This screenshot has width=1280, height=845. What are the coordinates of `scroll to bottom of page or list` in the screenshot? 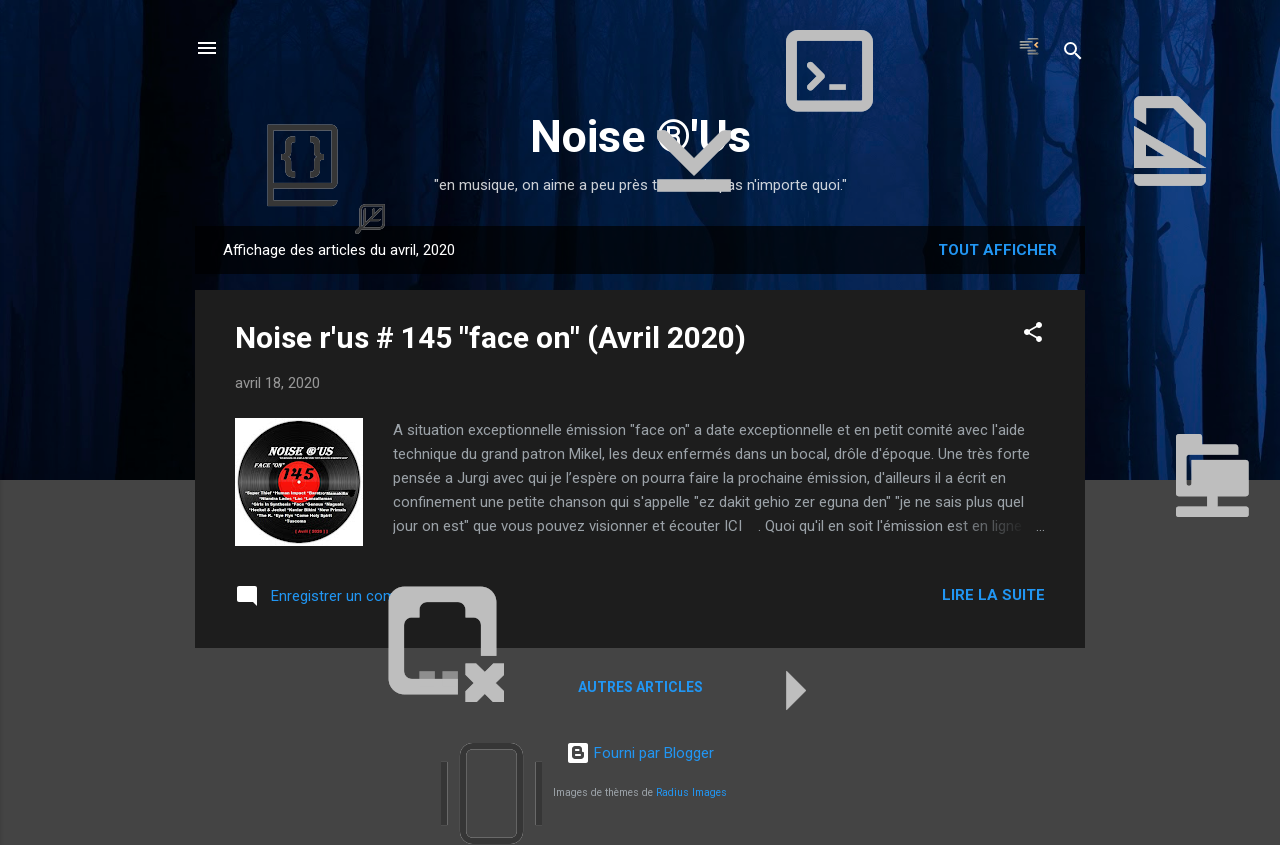 It's located at (694, 161).